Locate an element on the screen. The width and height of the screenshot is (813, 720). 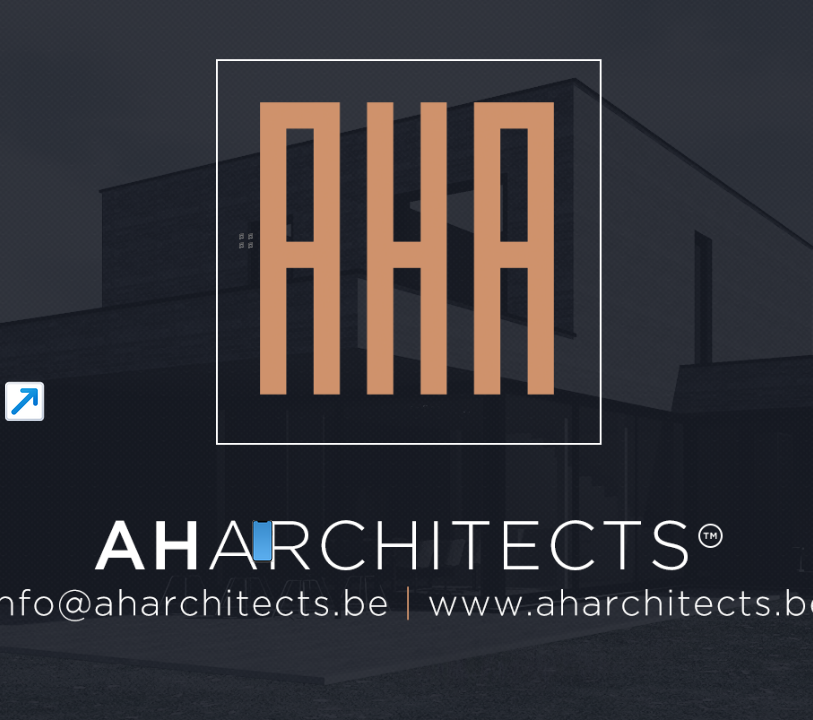
indicates this item is a shortcut to another file or application is located at coordinates (55, 371).